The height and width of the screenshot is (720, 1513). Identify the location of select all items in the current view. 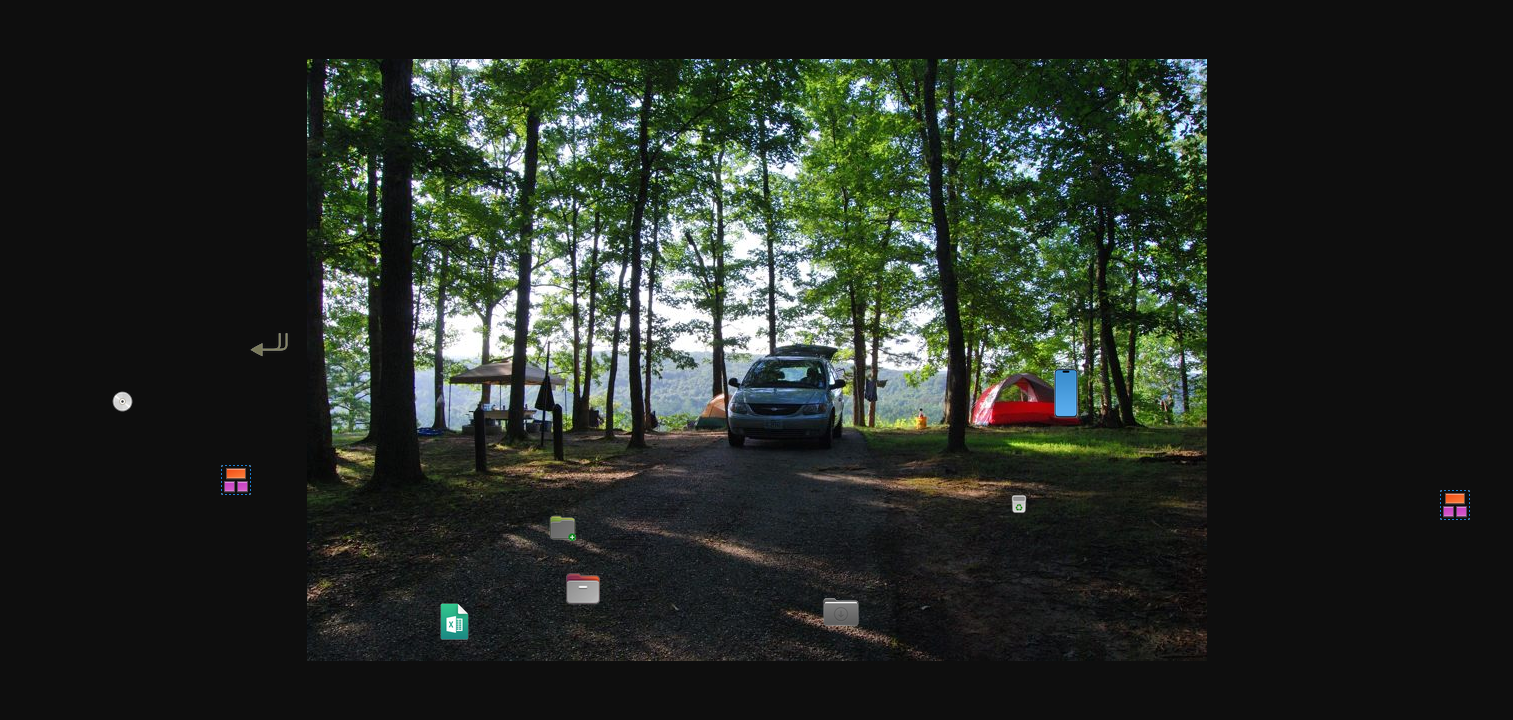
(236, 480).